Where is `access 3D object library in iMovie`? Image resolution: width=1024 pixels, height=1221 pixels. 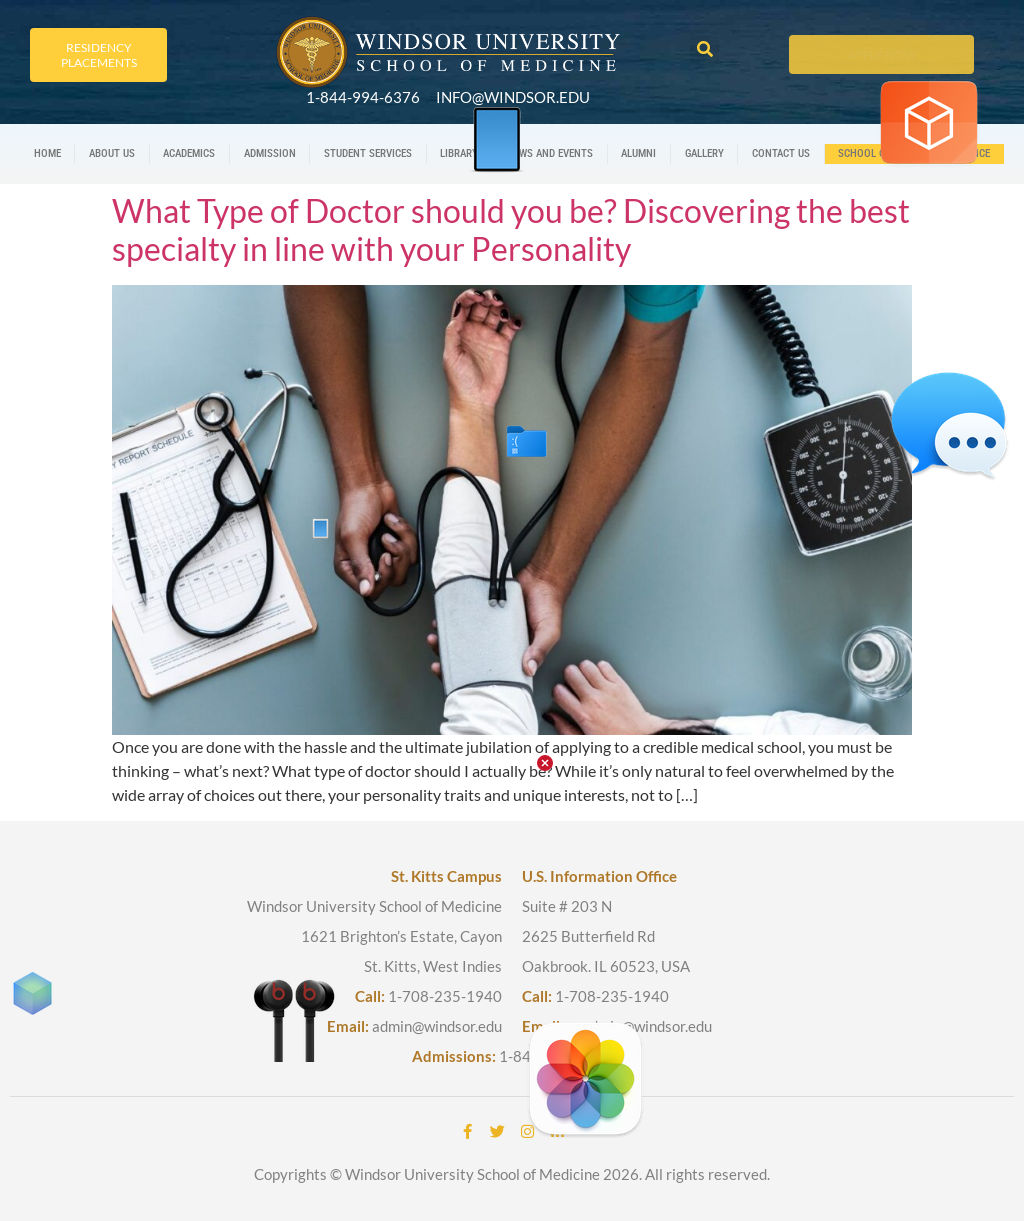 access 3D object library in iMovie is located at coordinates (32, 993).